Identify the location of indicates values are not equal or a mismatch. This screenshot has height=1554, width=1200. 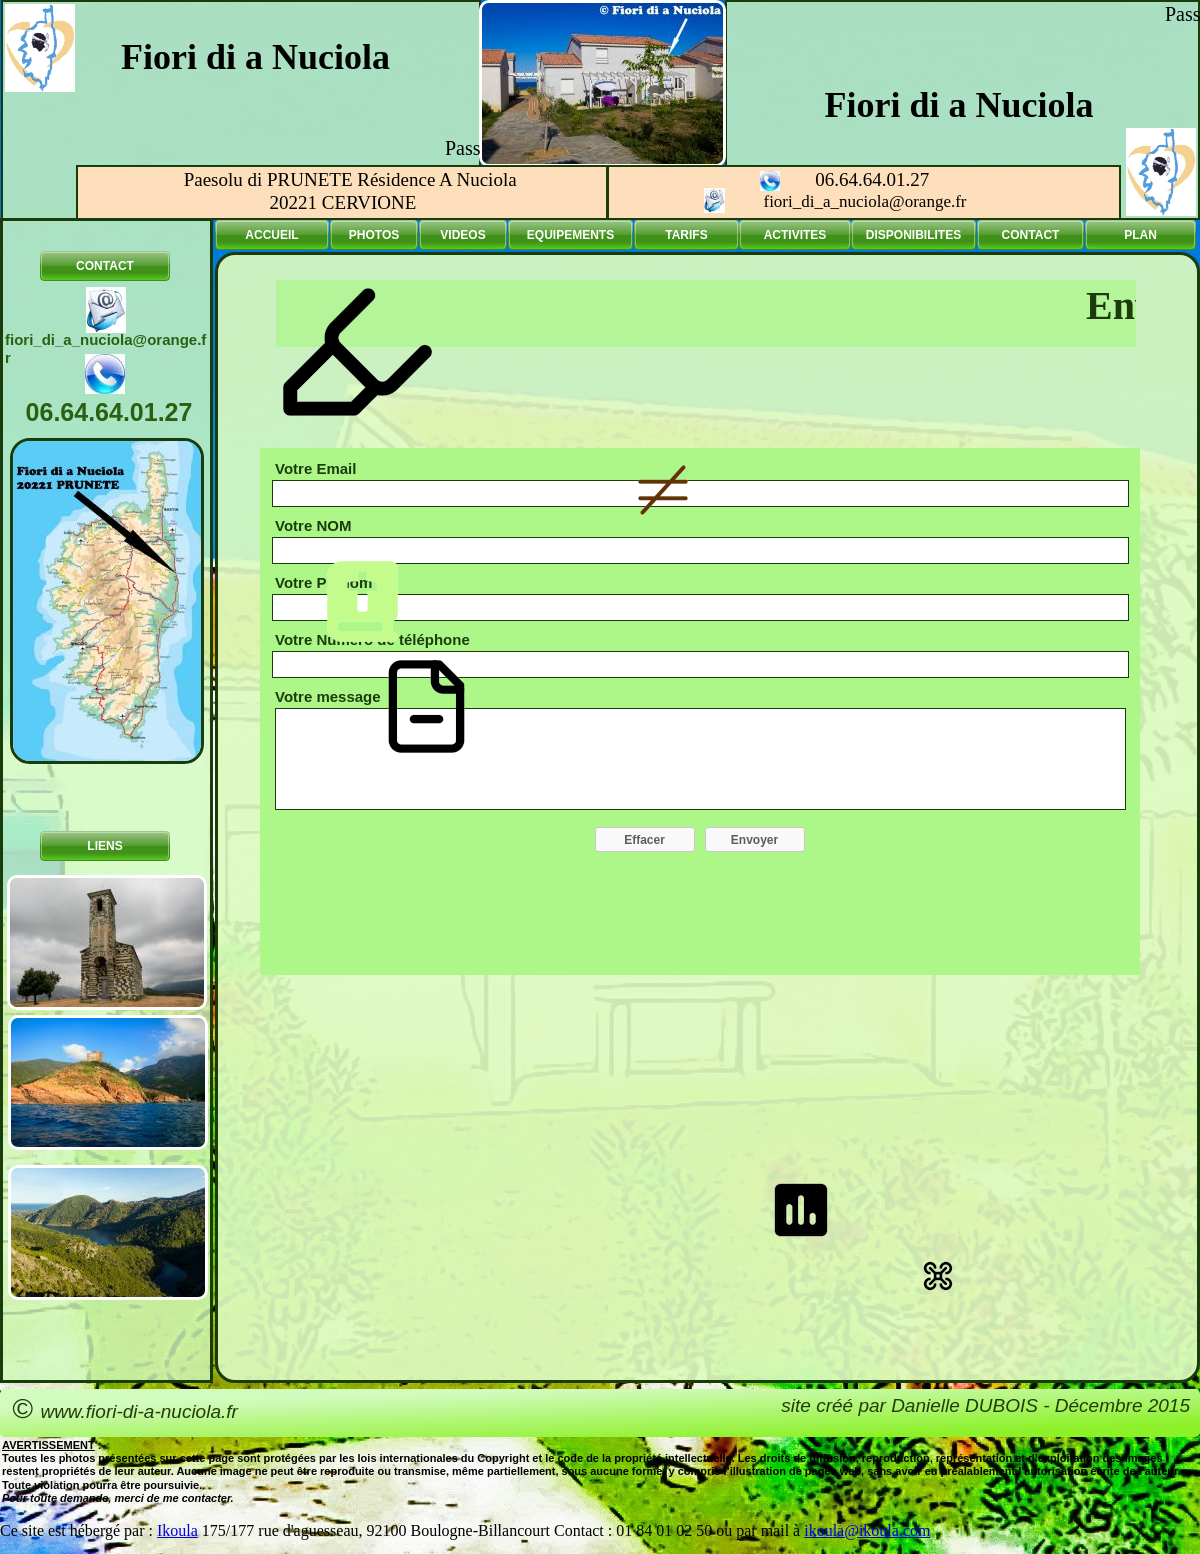
(663, 490).